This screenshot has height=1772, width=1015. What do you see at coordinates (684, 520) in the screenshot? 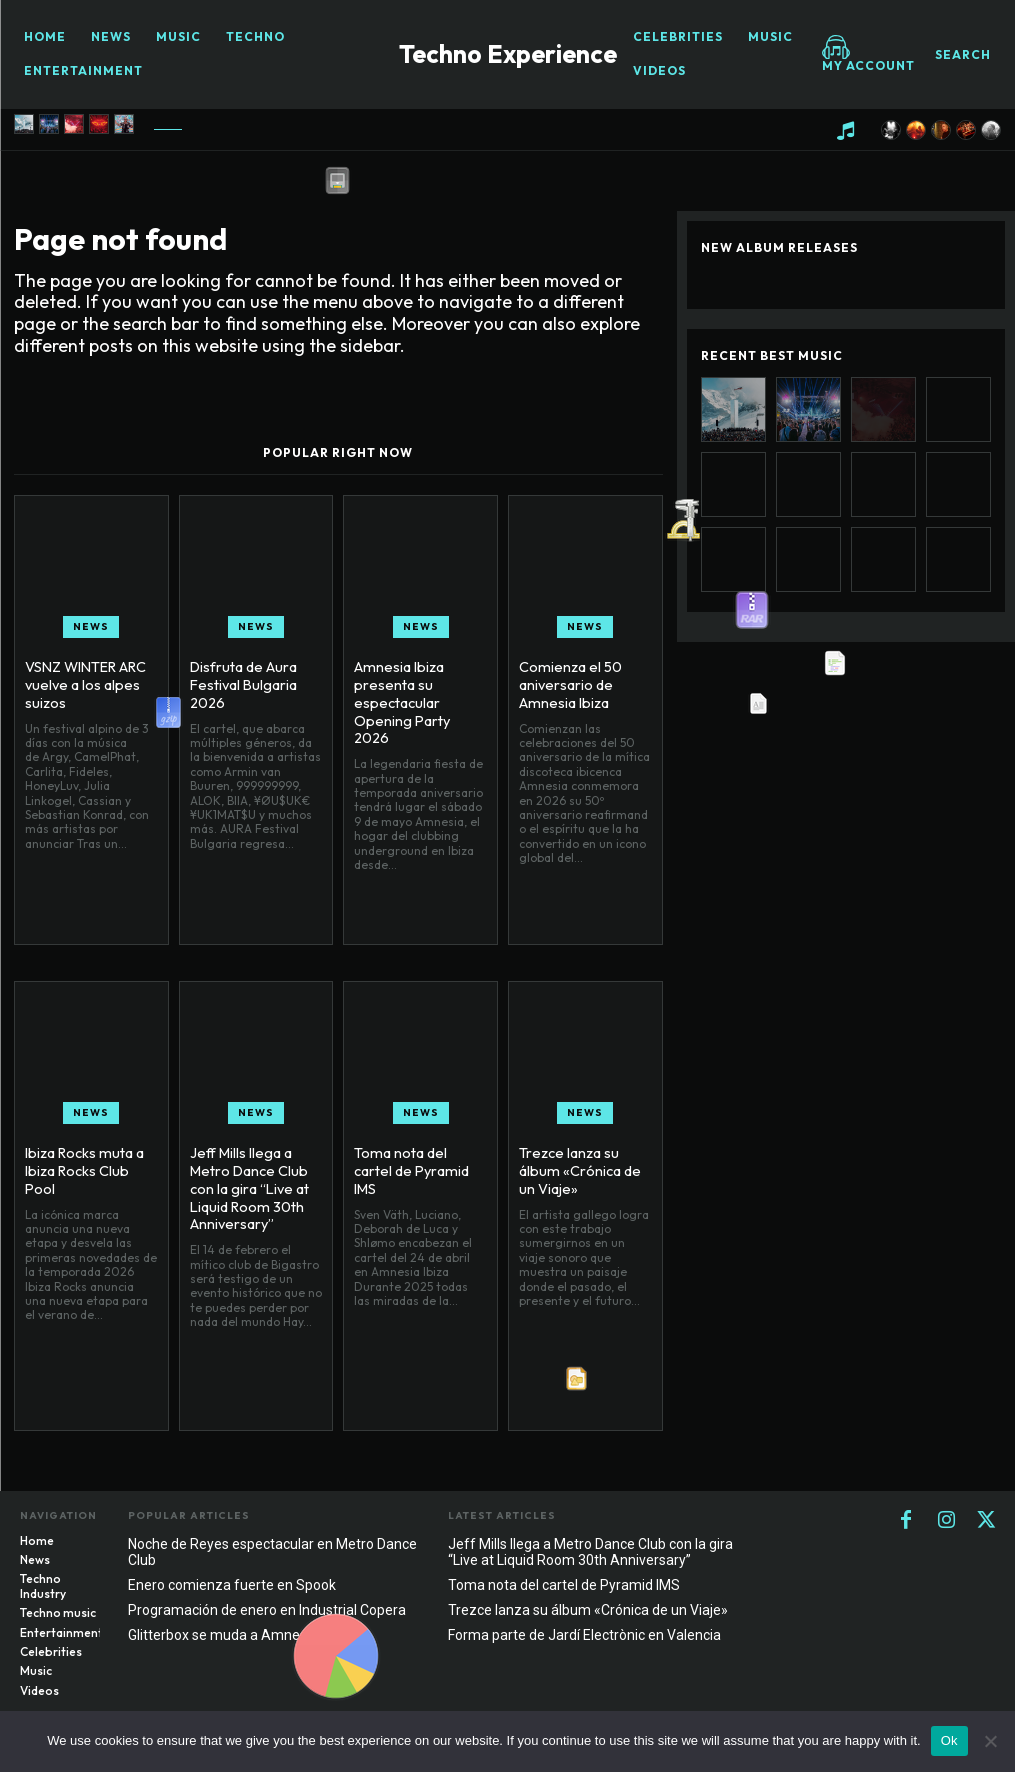
I see `open engineering applications` at bounding box center [684, 520].